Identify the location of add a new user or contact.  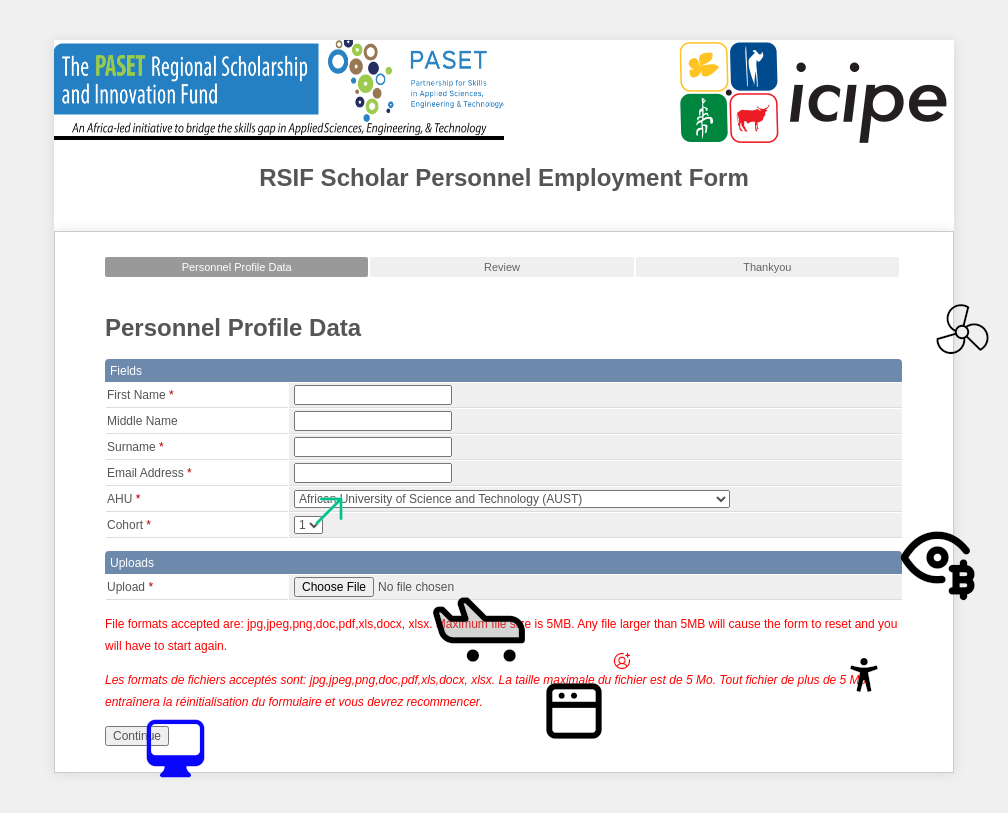
(622, 661).